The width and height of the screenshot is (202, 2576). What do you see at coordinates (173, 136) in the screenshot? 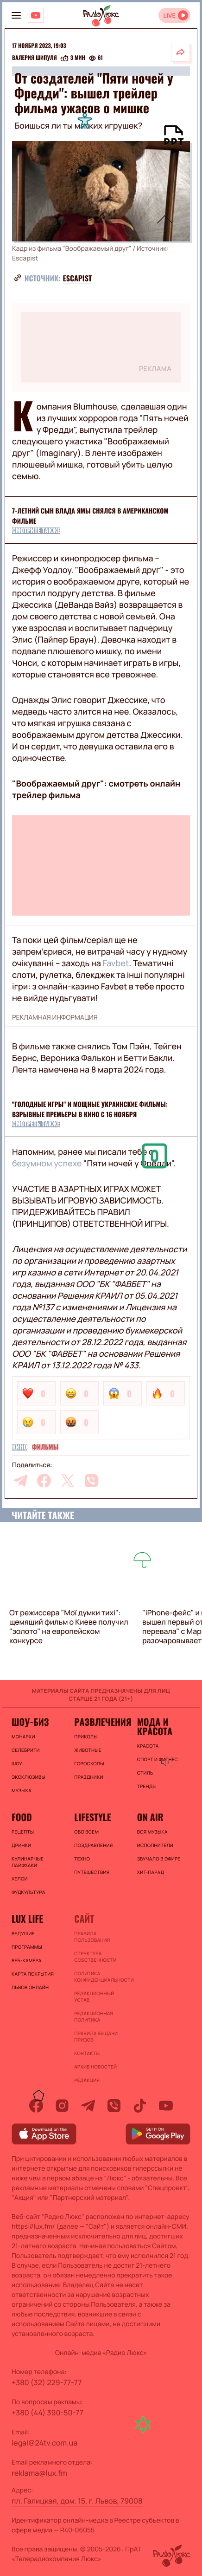
I see `open a PowerPoint presentation file` at bounding box center [173, 136].